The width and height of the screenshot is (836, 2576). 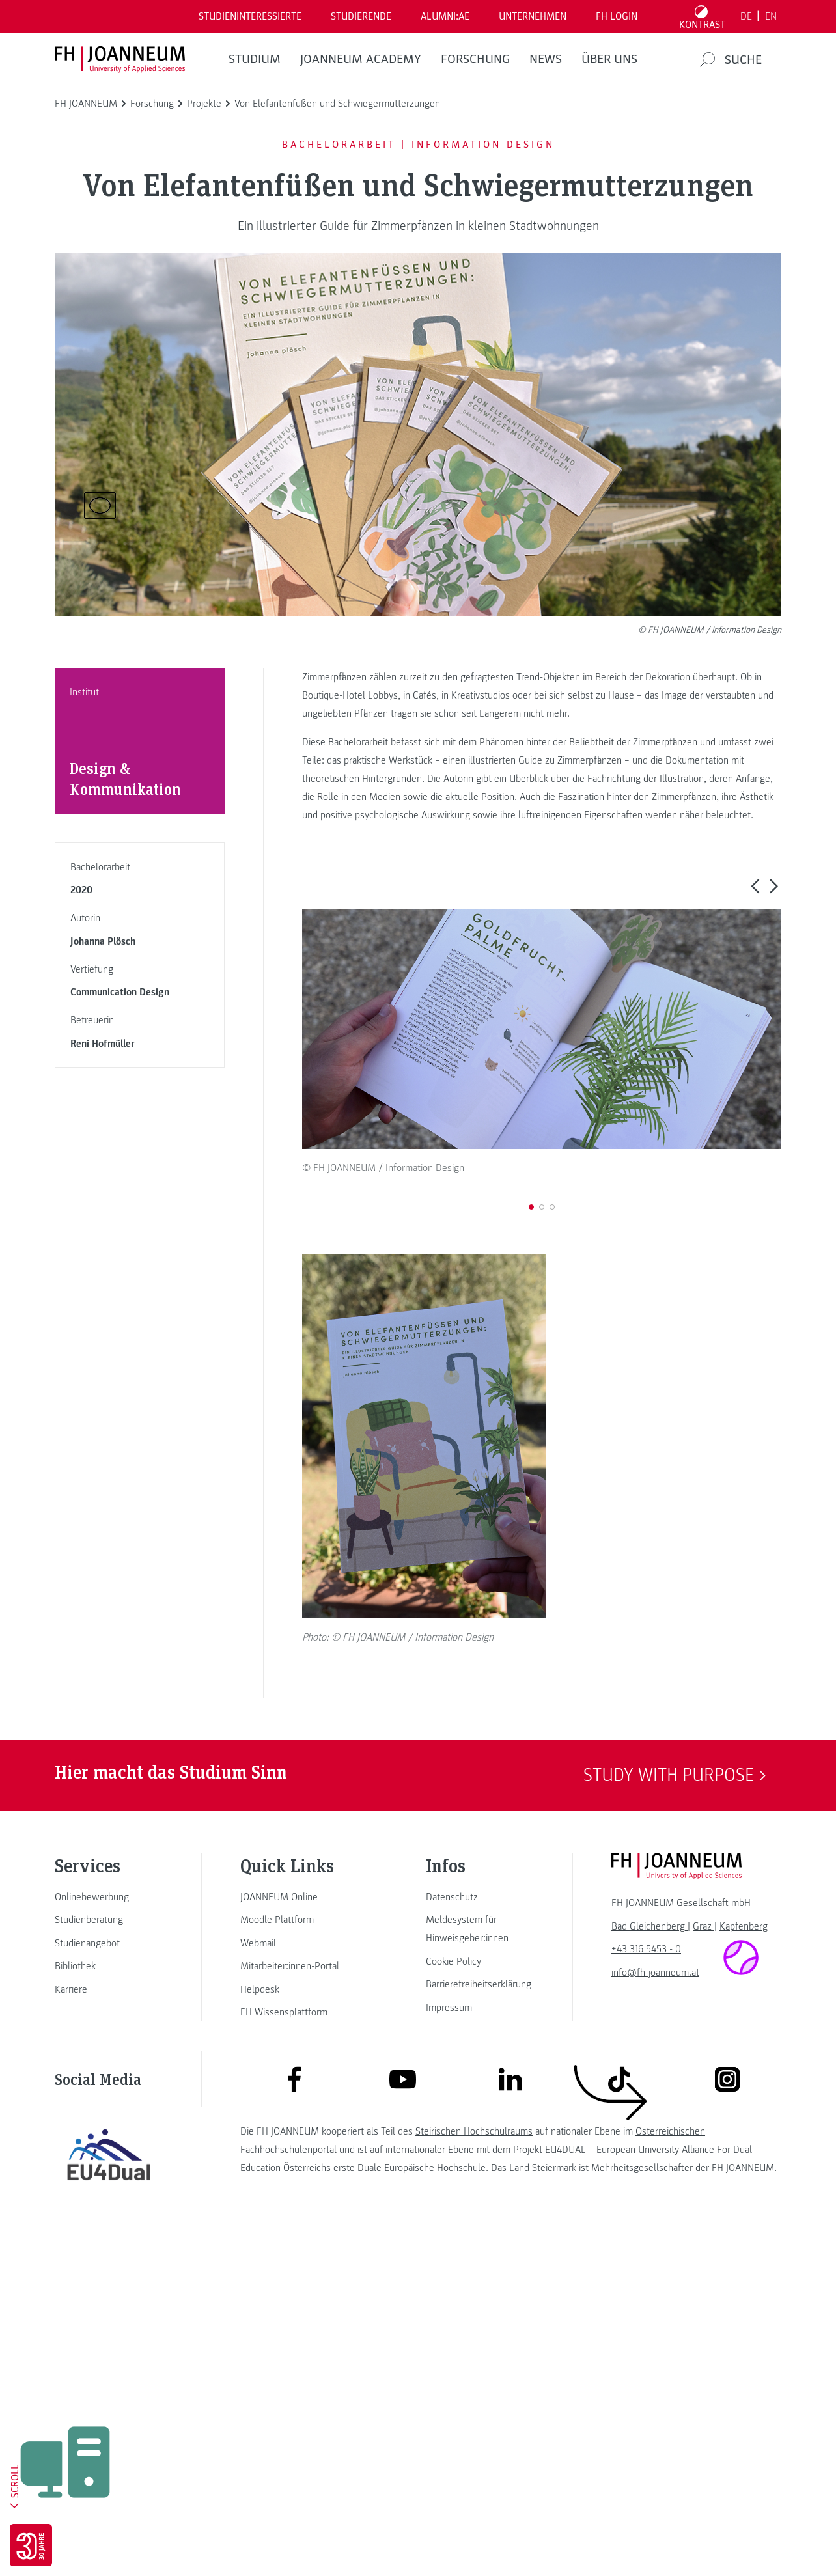 What do you see at coordinates (100, 505) in the screenshot?
I see `apply vignette effect to photo` at bounding box center [100, 505].